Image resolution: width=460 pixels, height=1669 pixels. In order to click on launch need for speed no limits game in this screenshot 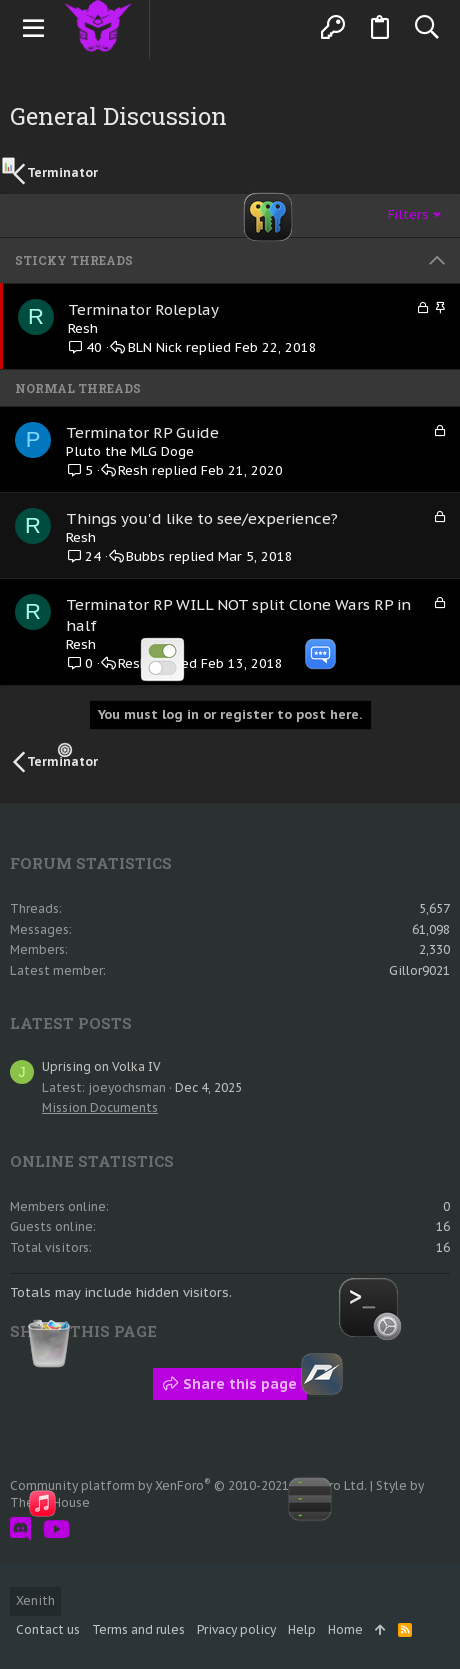, I will do `click(322, 1374)`.